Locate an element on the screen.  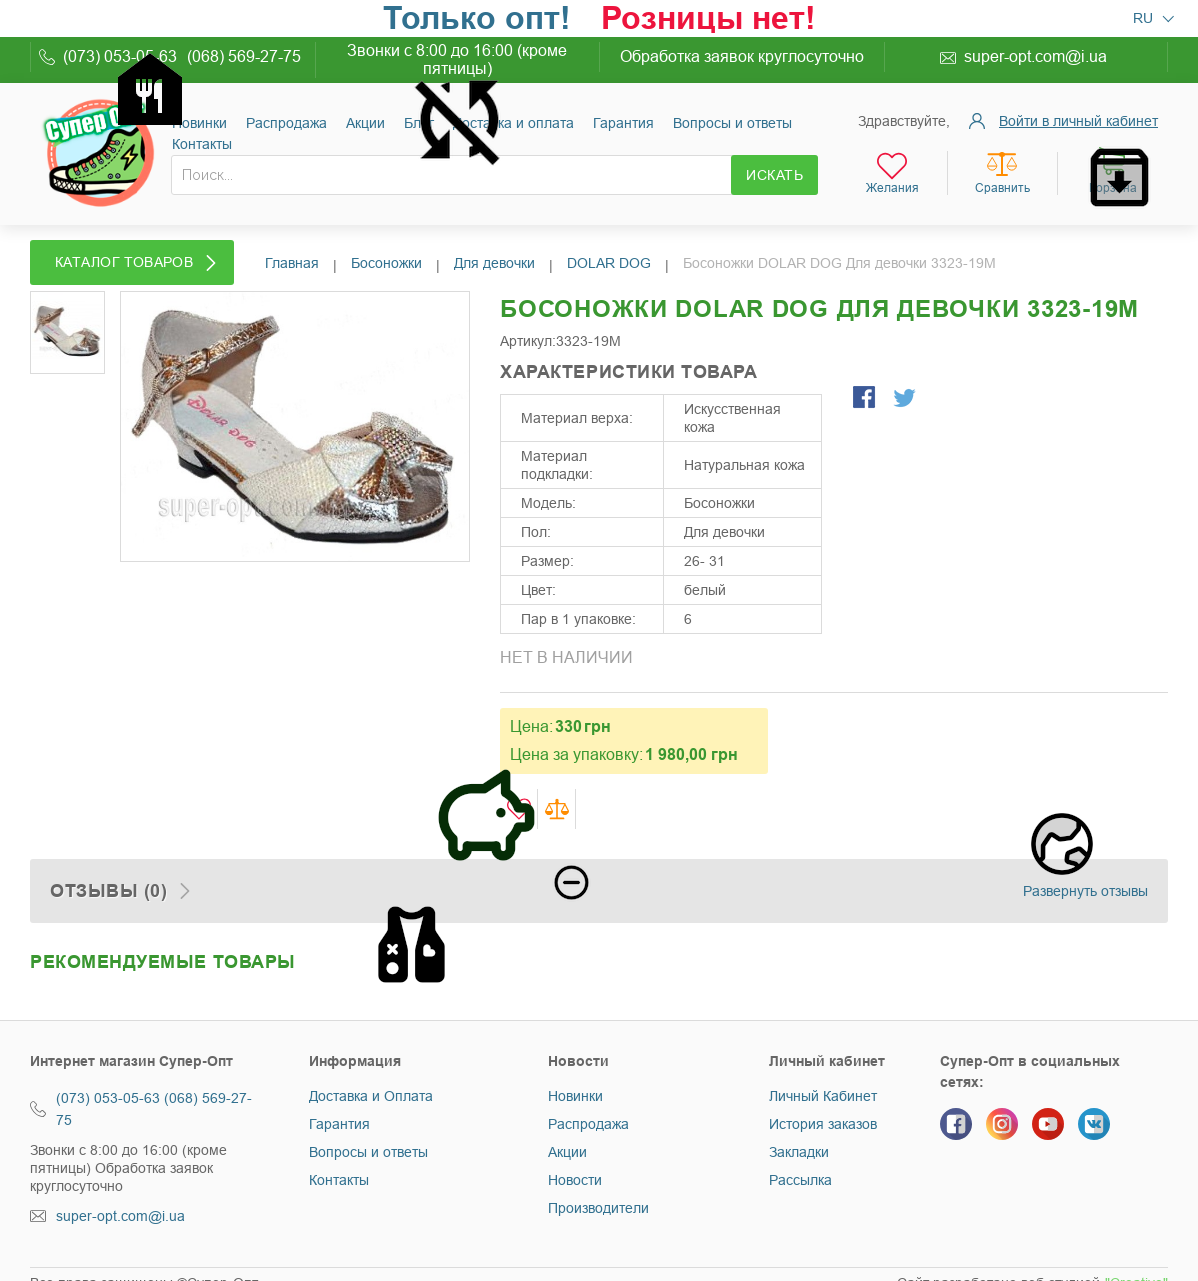
remove an item from a list is located at coordinates (571, 882).